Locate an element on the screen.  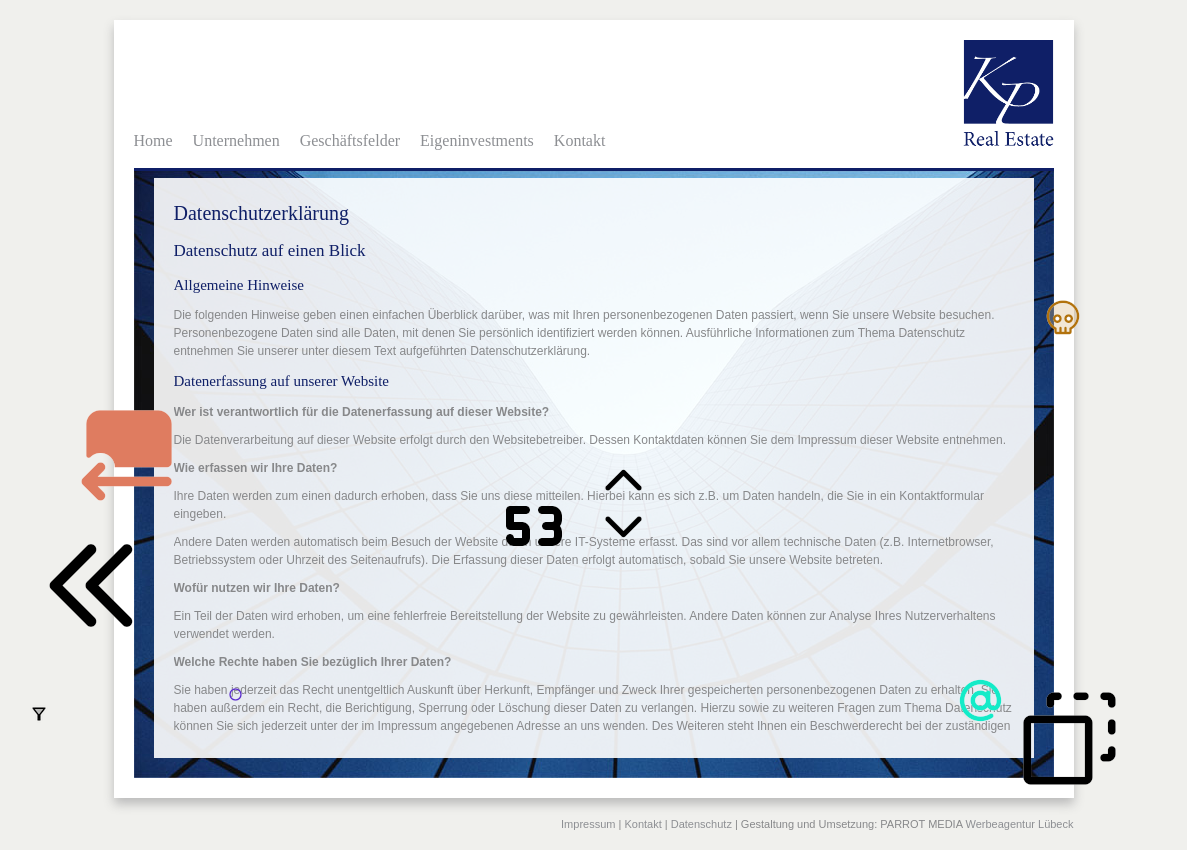
auto-fit content to the left edge is located at coordinates (129, 453).